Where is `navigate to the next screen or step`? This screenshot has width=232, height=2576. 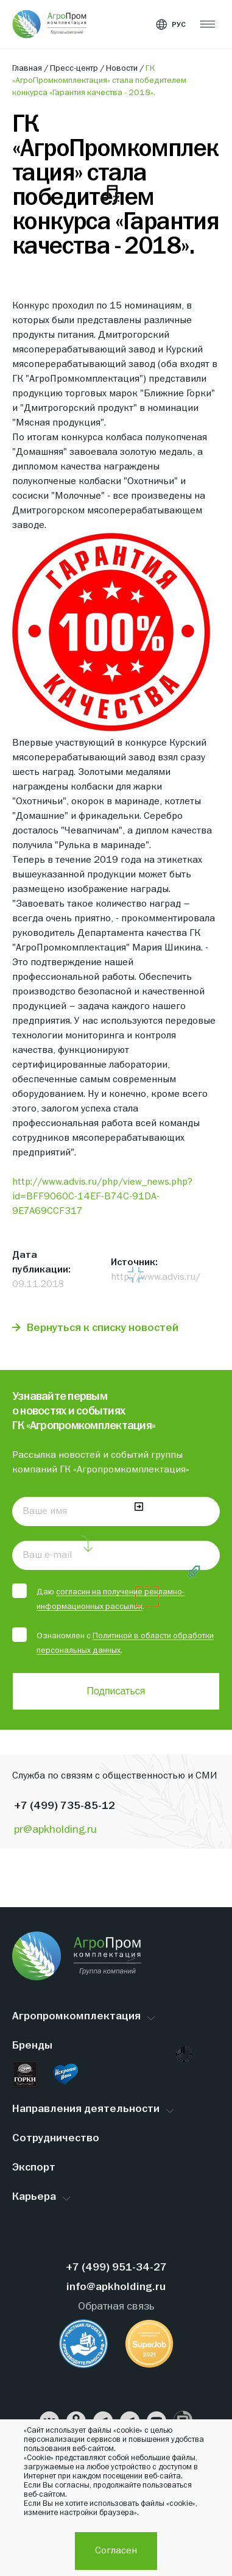
navigate to the next screen or step is located at coordinates (139, 1507).